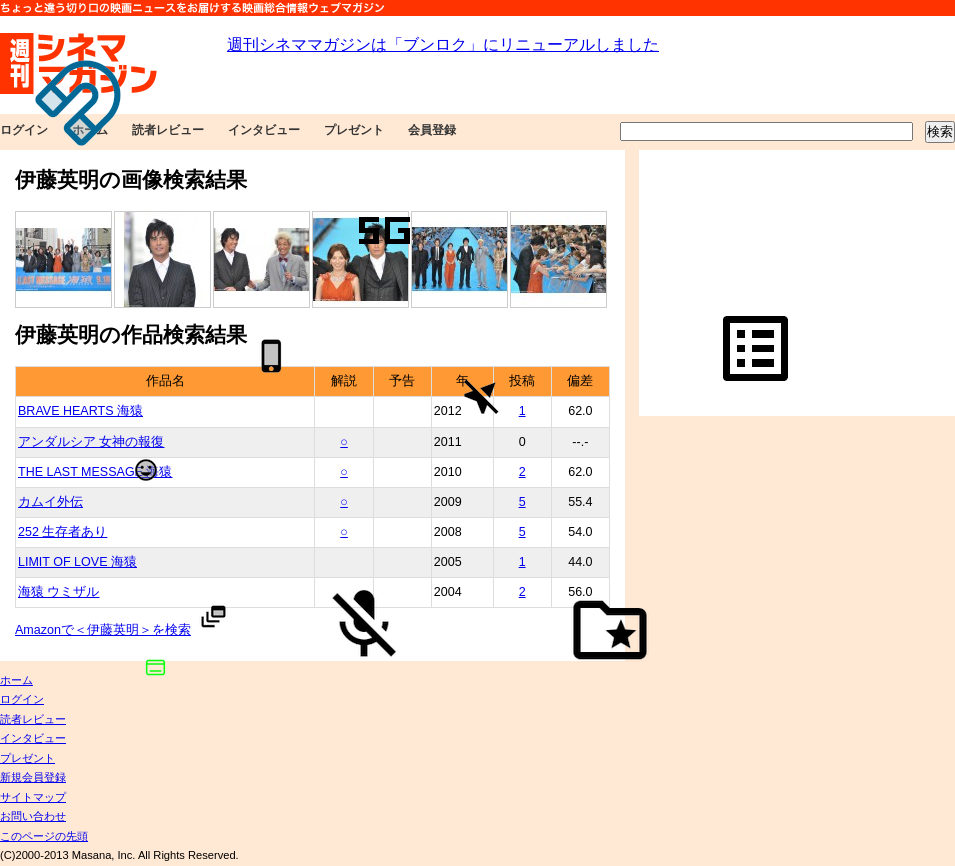  What do you see at coordinates (610, 630) in the screenshot?
I see `access your starred or favorite files` at bounding box center [610, 630].